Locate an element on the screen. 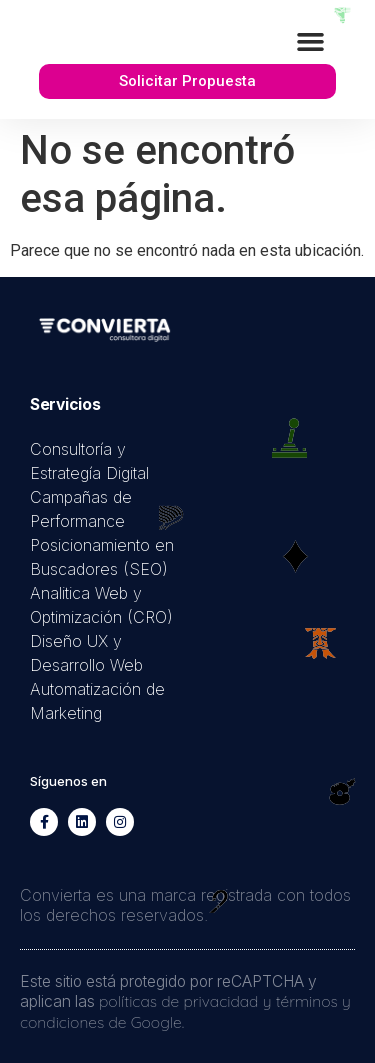 The height and width of the screenshot is (1063, 375). shepherd or pastoral character class icon is located at coordinates (218, 901).